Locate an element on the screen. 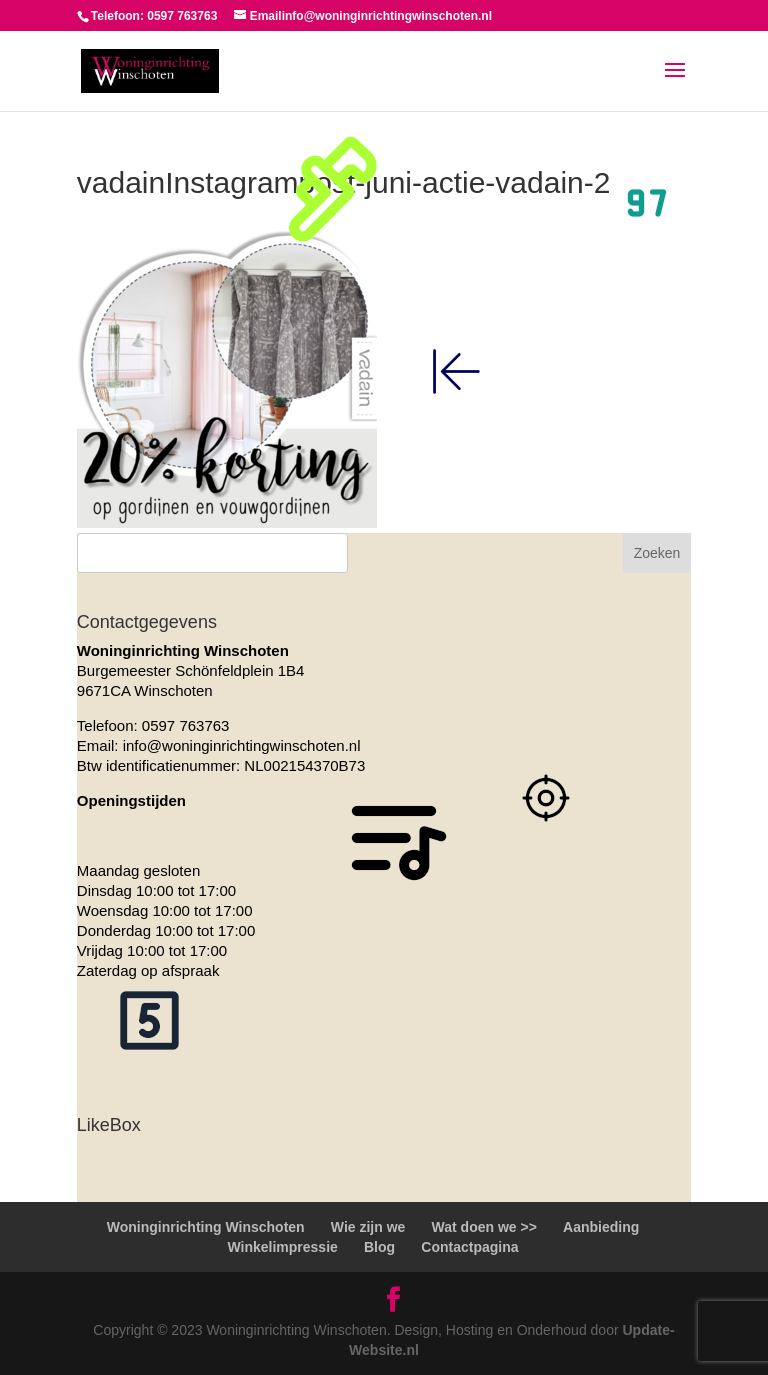 The height and width of the screenshot is (1375, 768). displays the number 97 as a badge or counter is located at coordinates (647, 203).